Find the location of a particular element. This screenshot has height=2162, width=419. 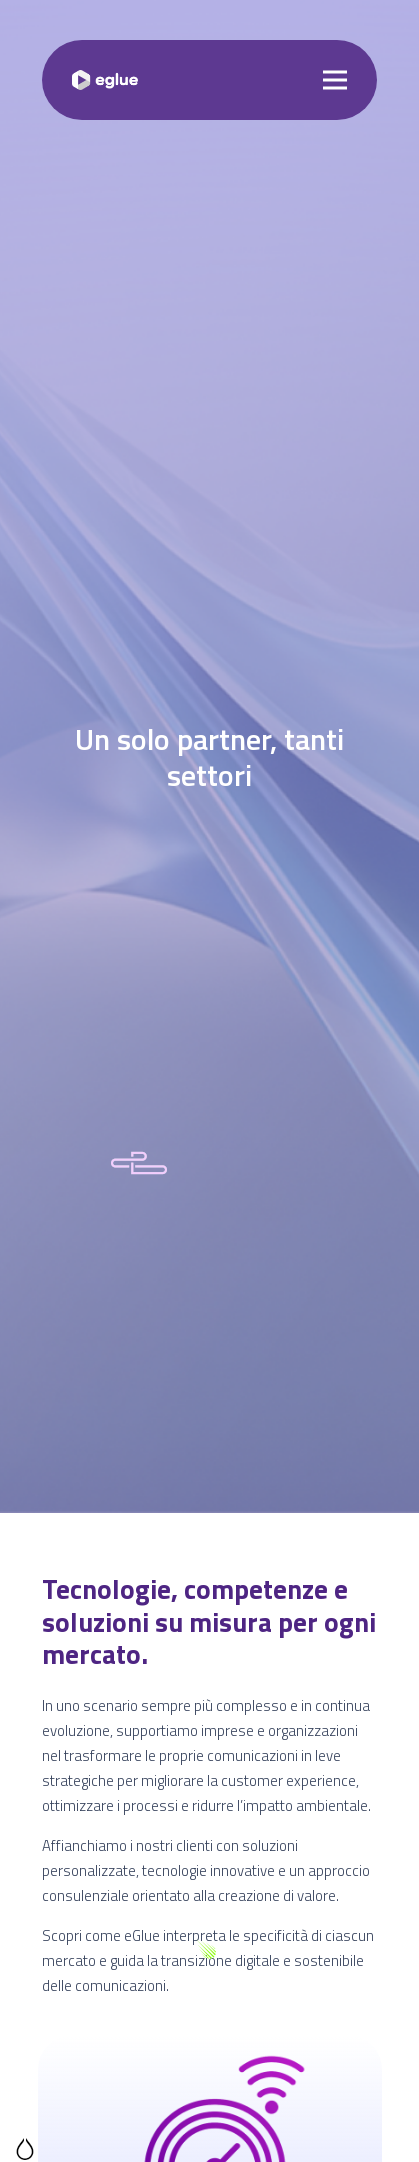

meteor framework logo is located at coordinates (206, 1949).